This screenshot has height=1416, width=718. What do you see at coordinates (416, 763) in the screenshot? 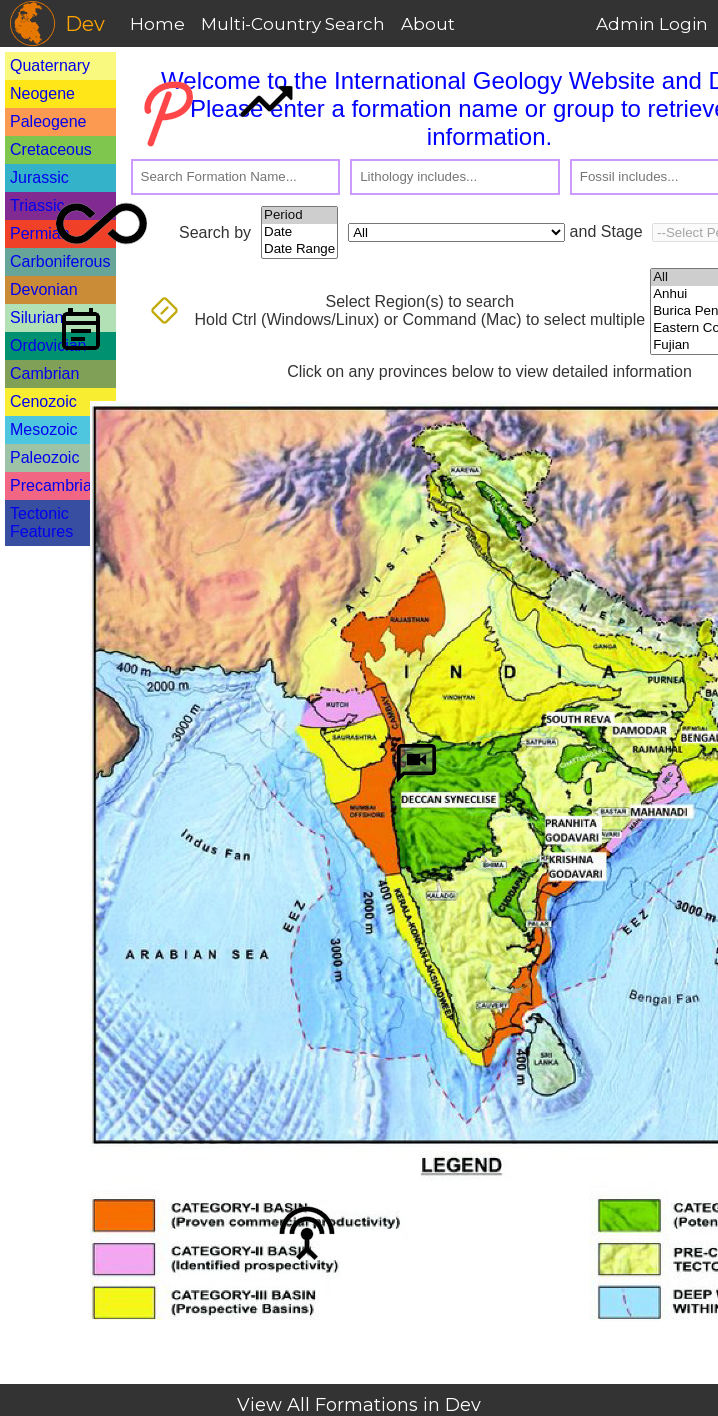
I see `start a video chat conversation` at bounding box center [416, 763].